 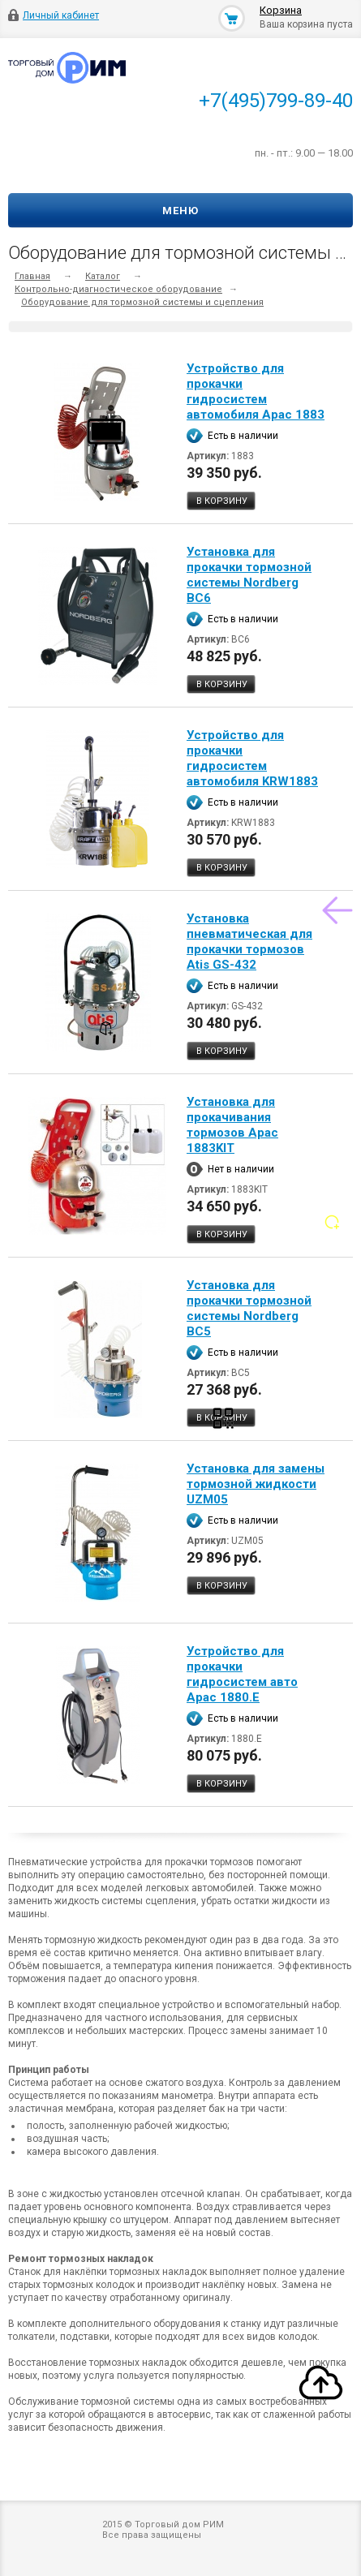 I want to click on add a new 3D object or model, so click(x=105, y=1028).